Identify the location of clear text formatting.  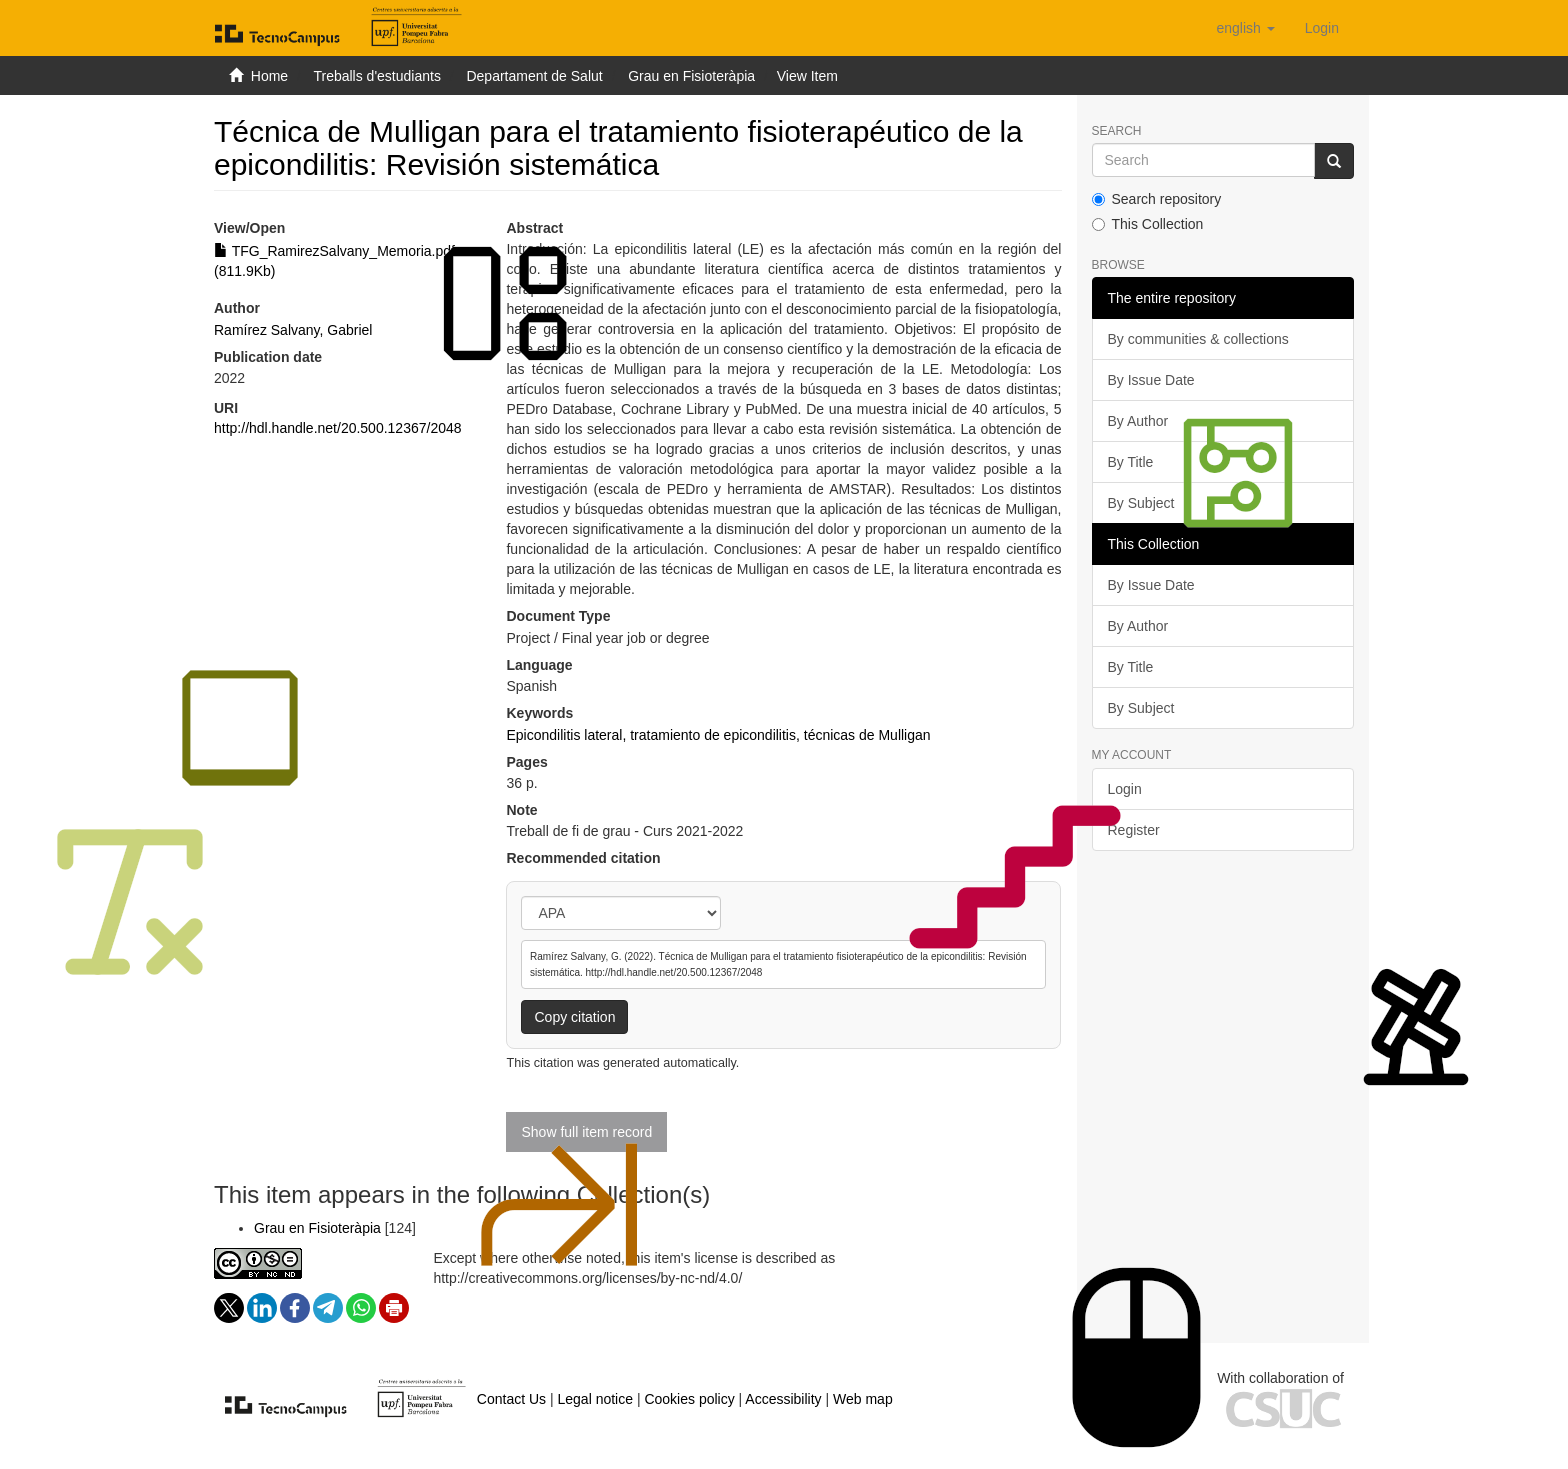
(130, 902).